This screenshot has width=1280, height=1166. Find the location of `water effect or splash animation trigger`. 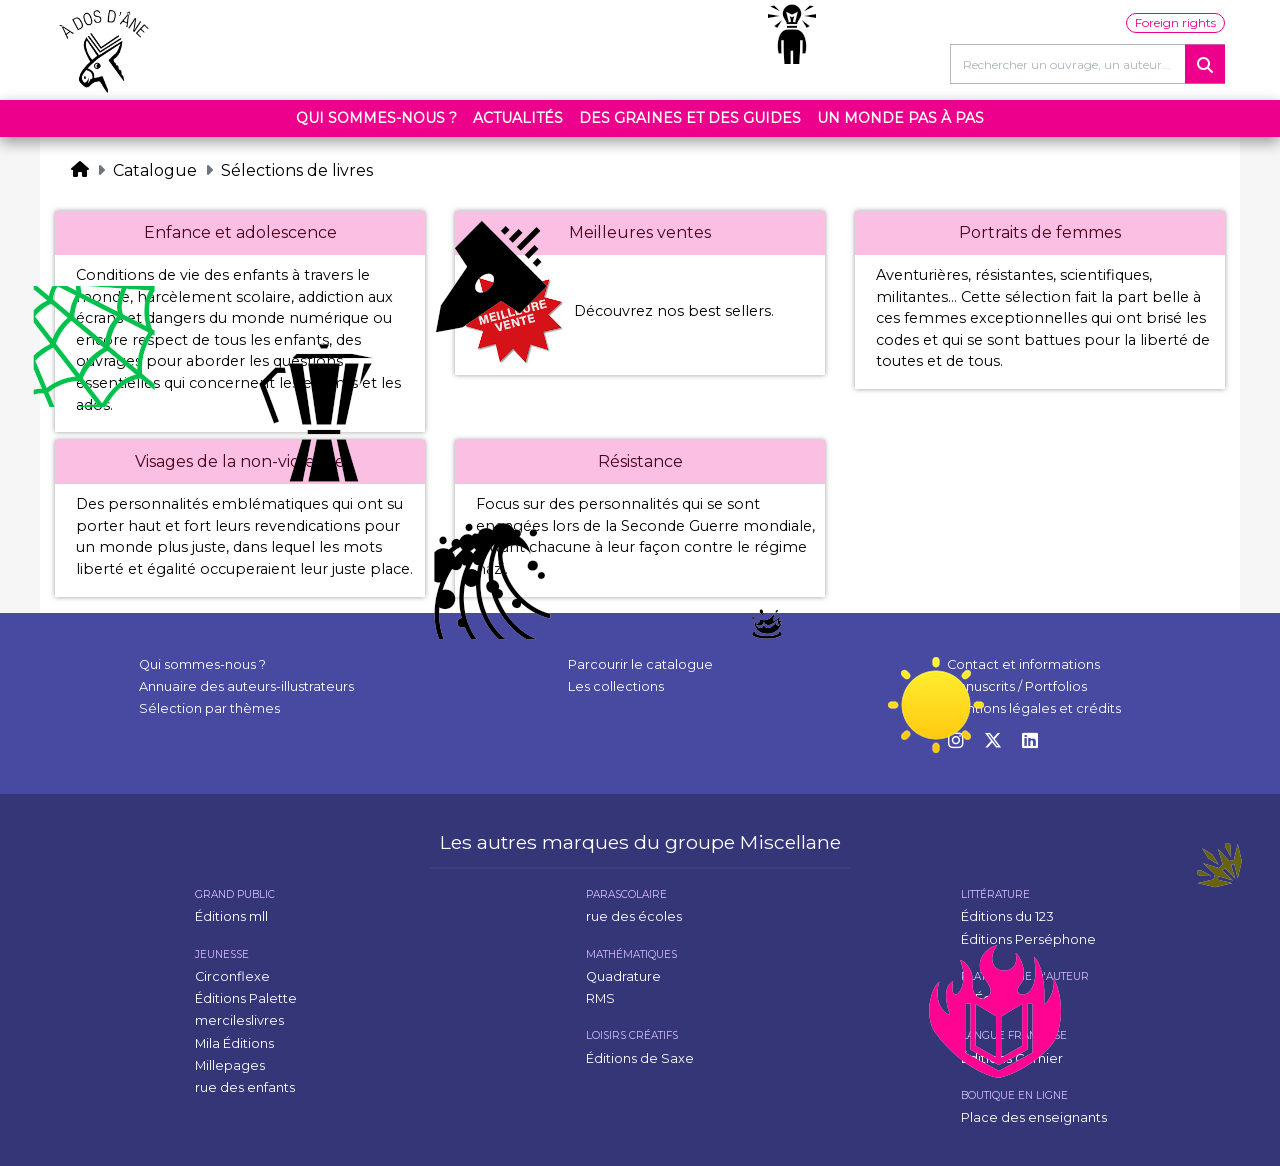

water effect or splash animation trigger is located at coordinates (767, 624).